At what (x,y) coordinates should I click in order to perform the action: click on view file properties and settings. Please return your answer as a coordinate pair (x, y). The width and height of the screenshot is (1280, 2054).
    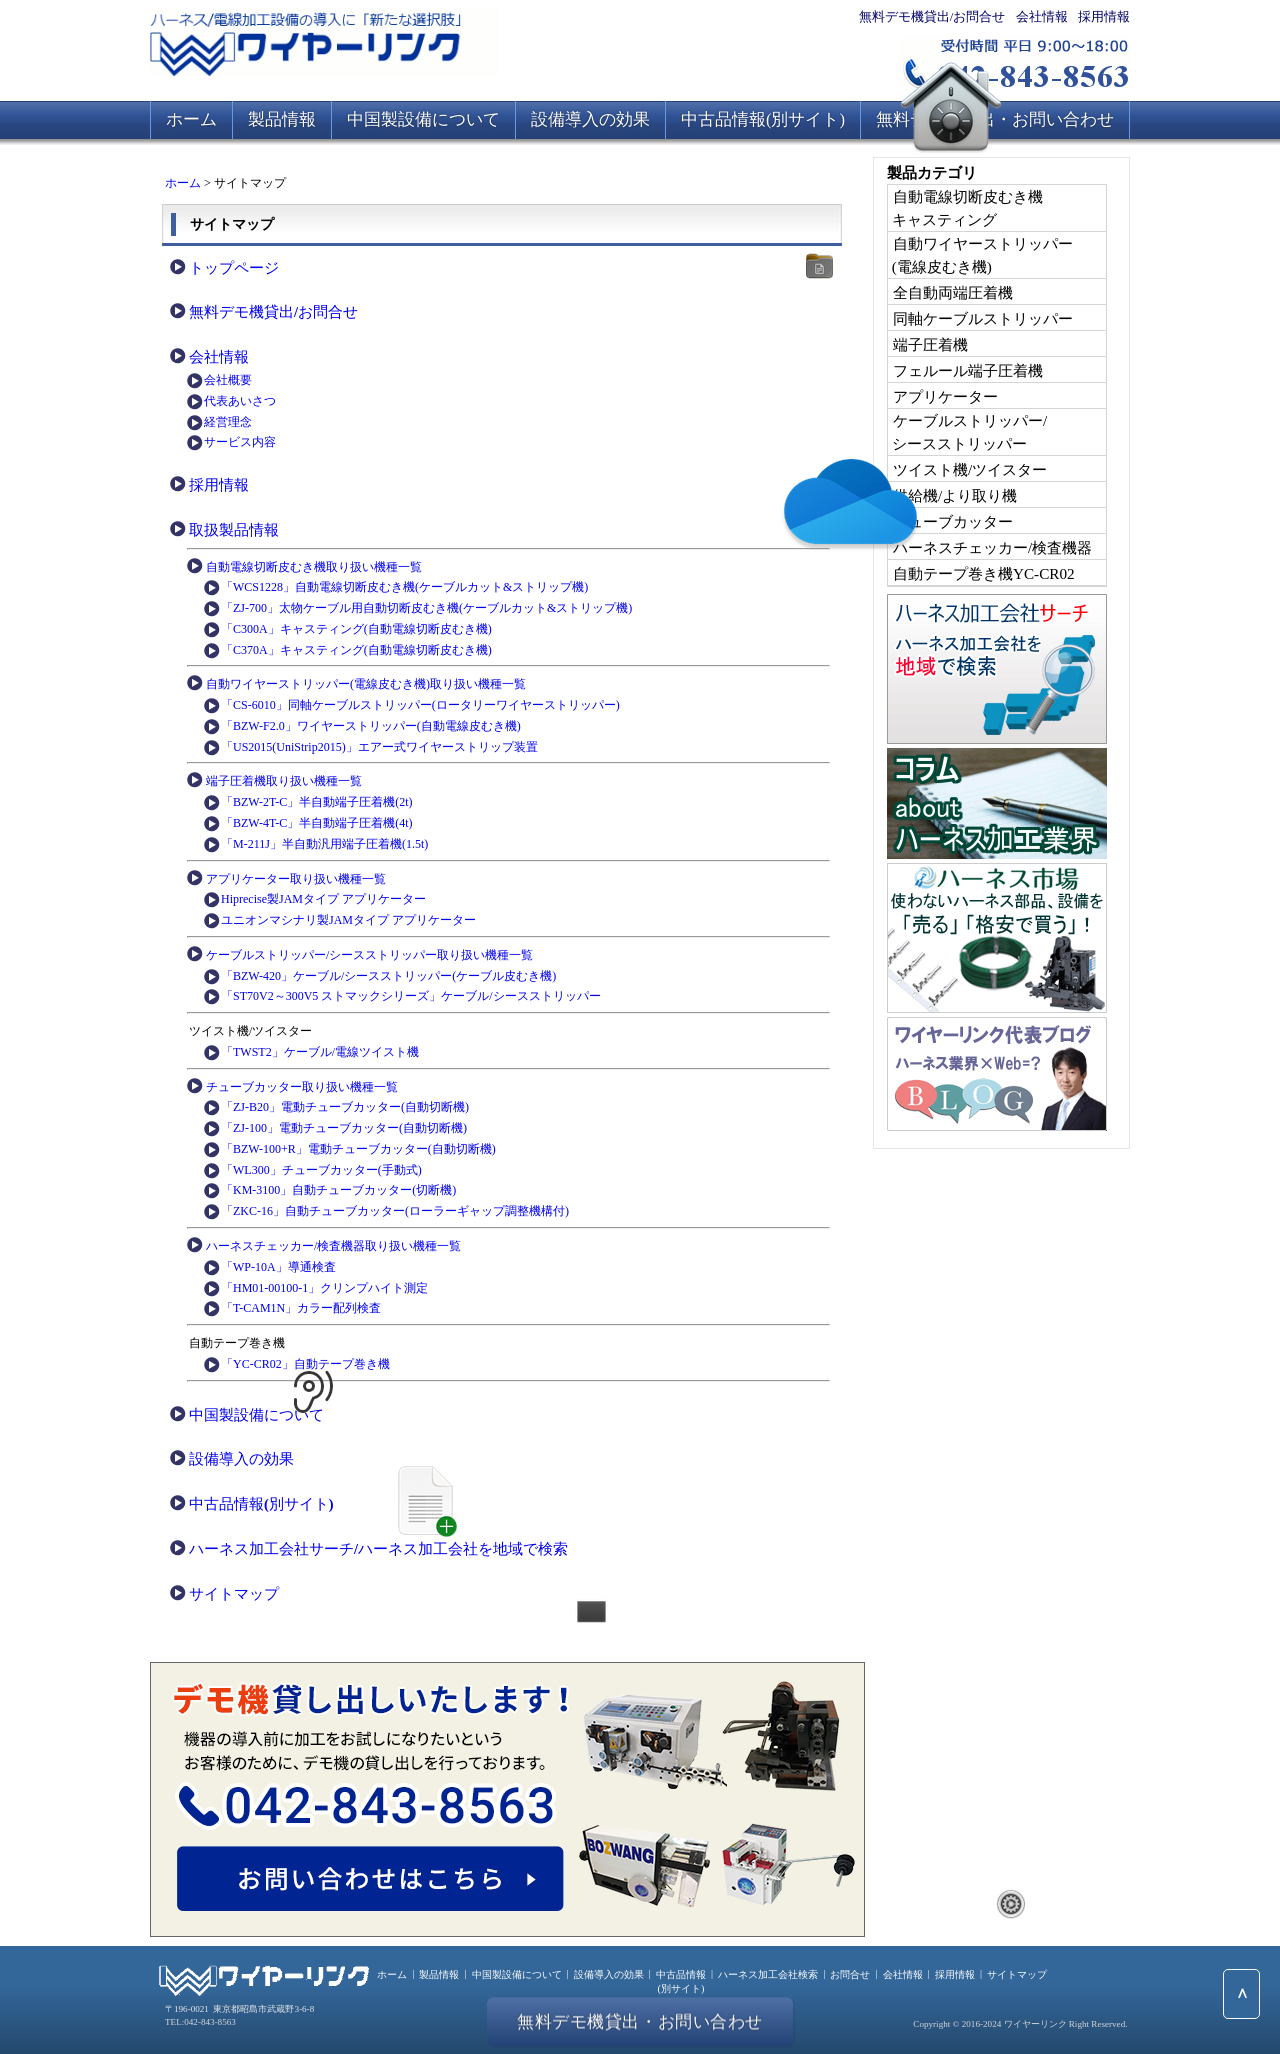
    Looking at the image, I should click on (1011, 1904).